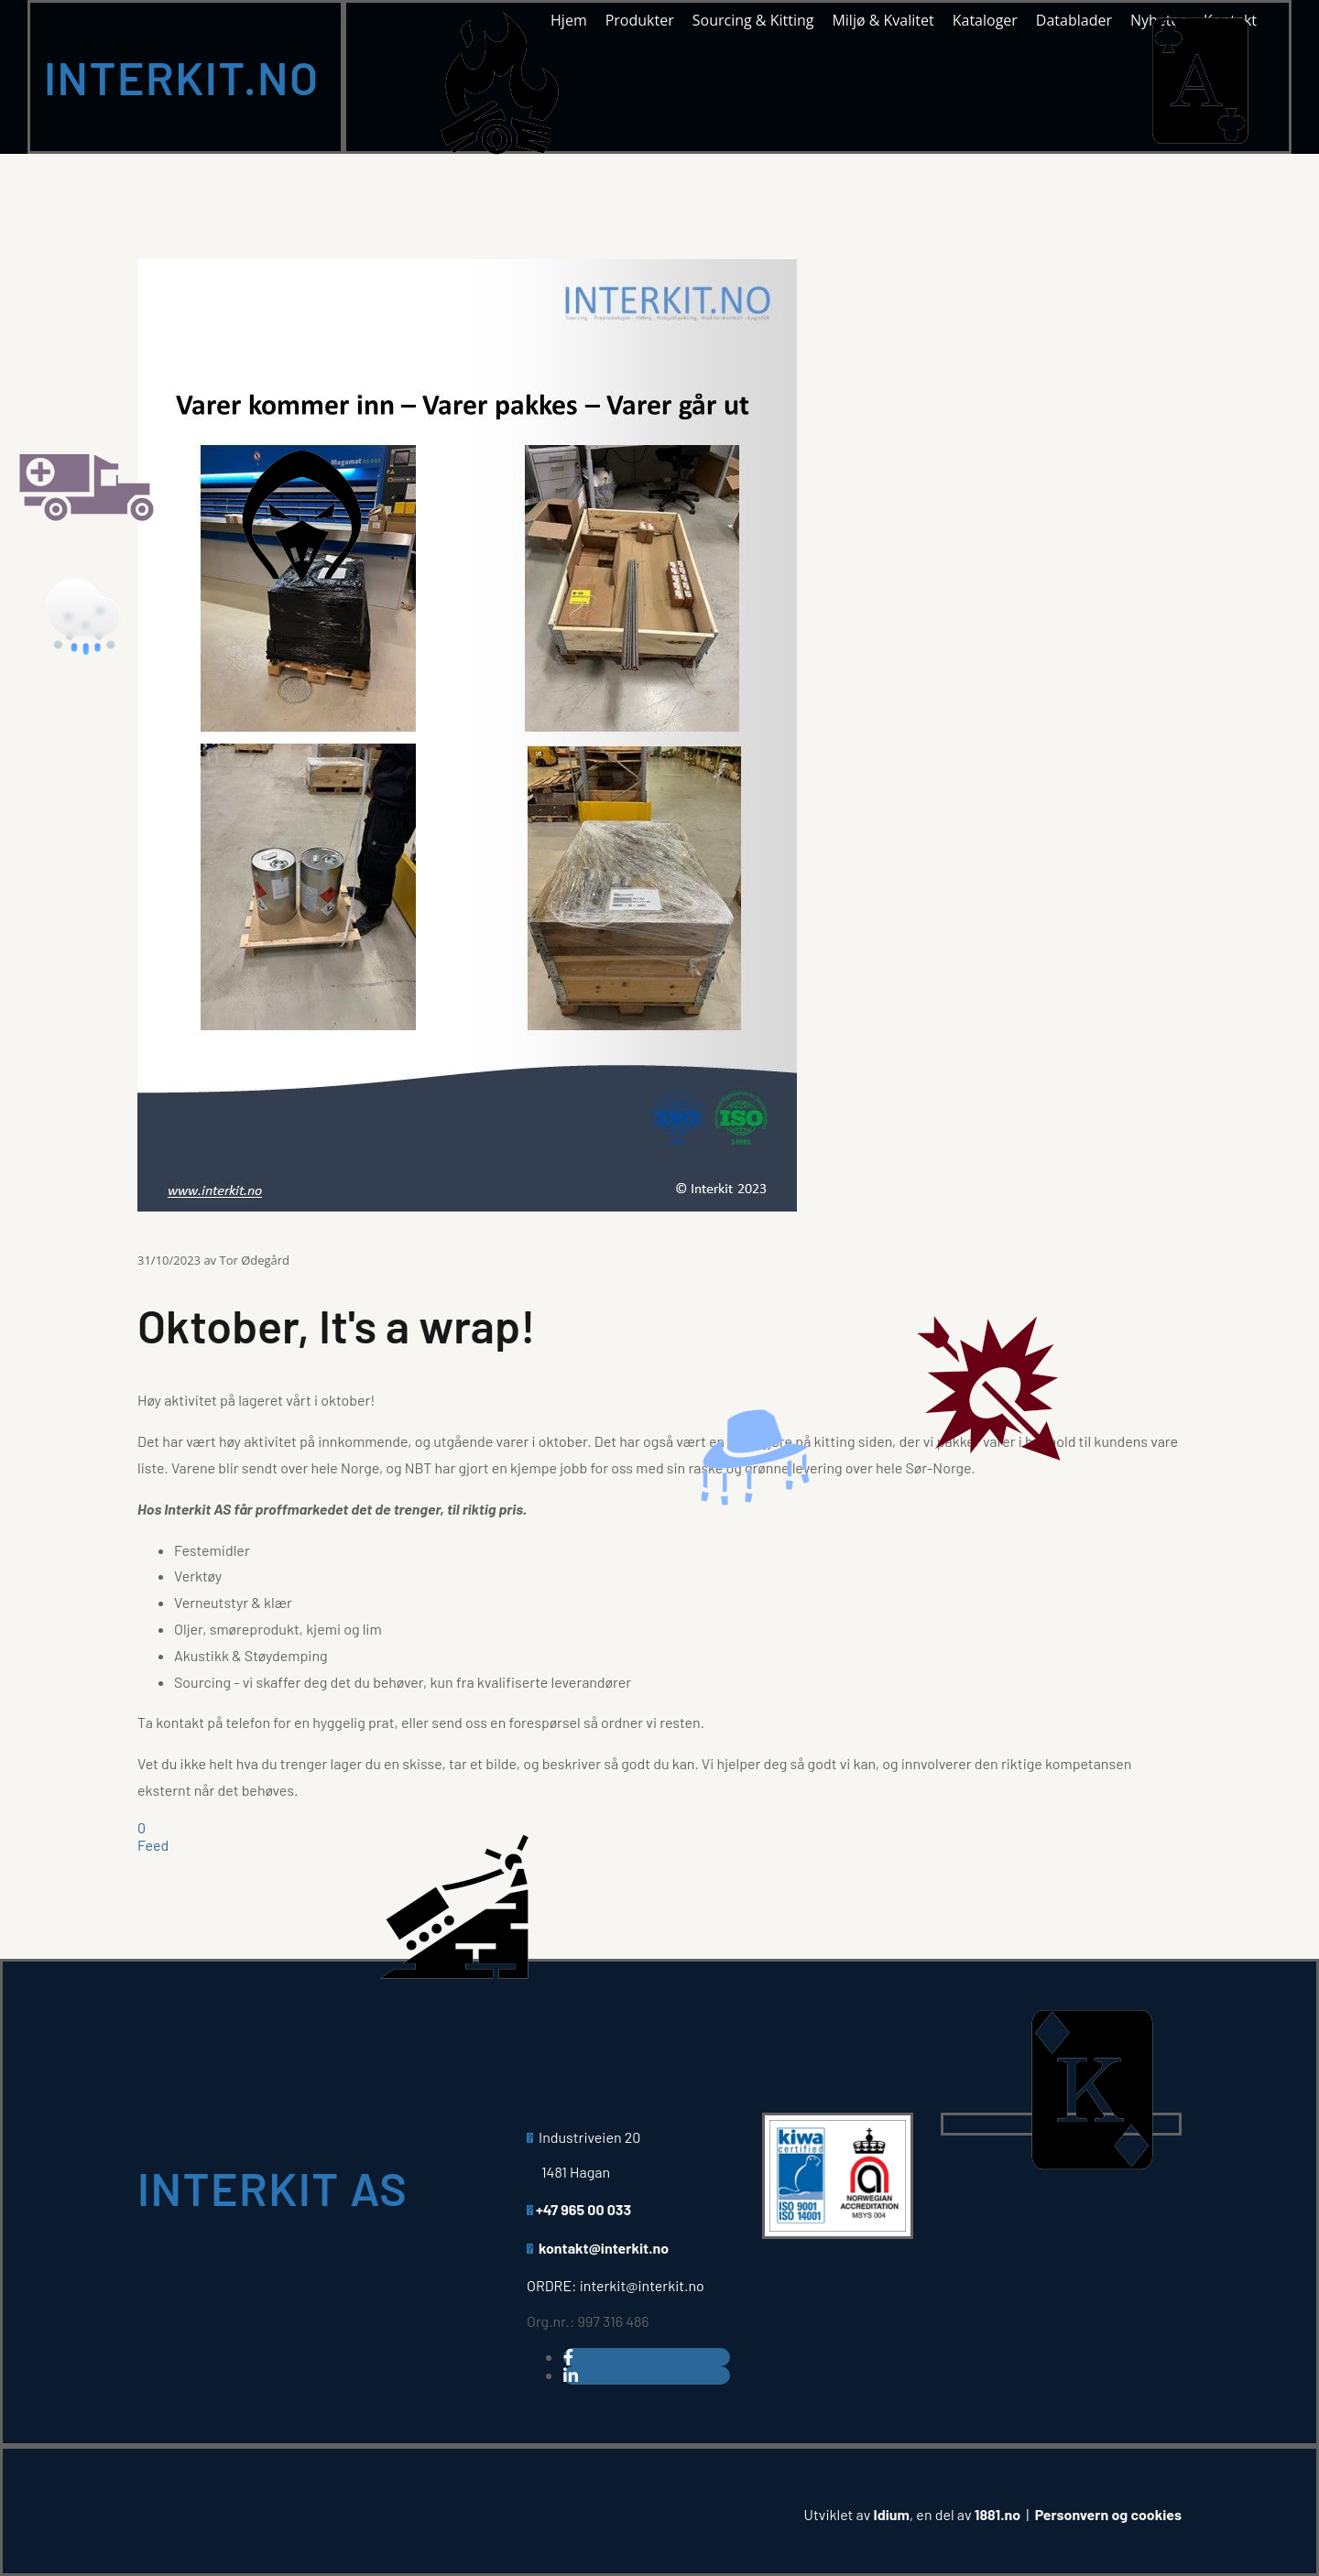 The image size is (1319, 2576). What do you see at coordinates (496, 82) in the screenshot?
I see `access camping or outdoor activity features` at bounding box center [496, 82].